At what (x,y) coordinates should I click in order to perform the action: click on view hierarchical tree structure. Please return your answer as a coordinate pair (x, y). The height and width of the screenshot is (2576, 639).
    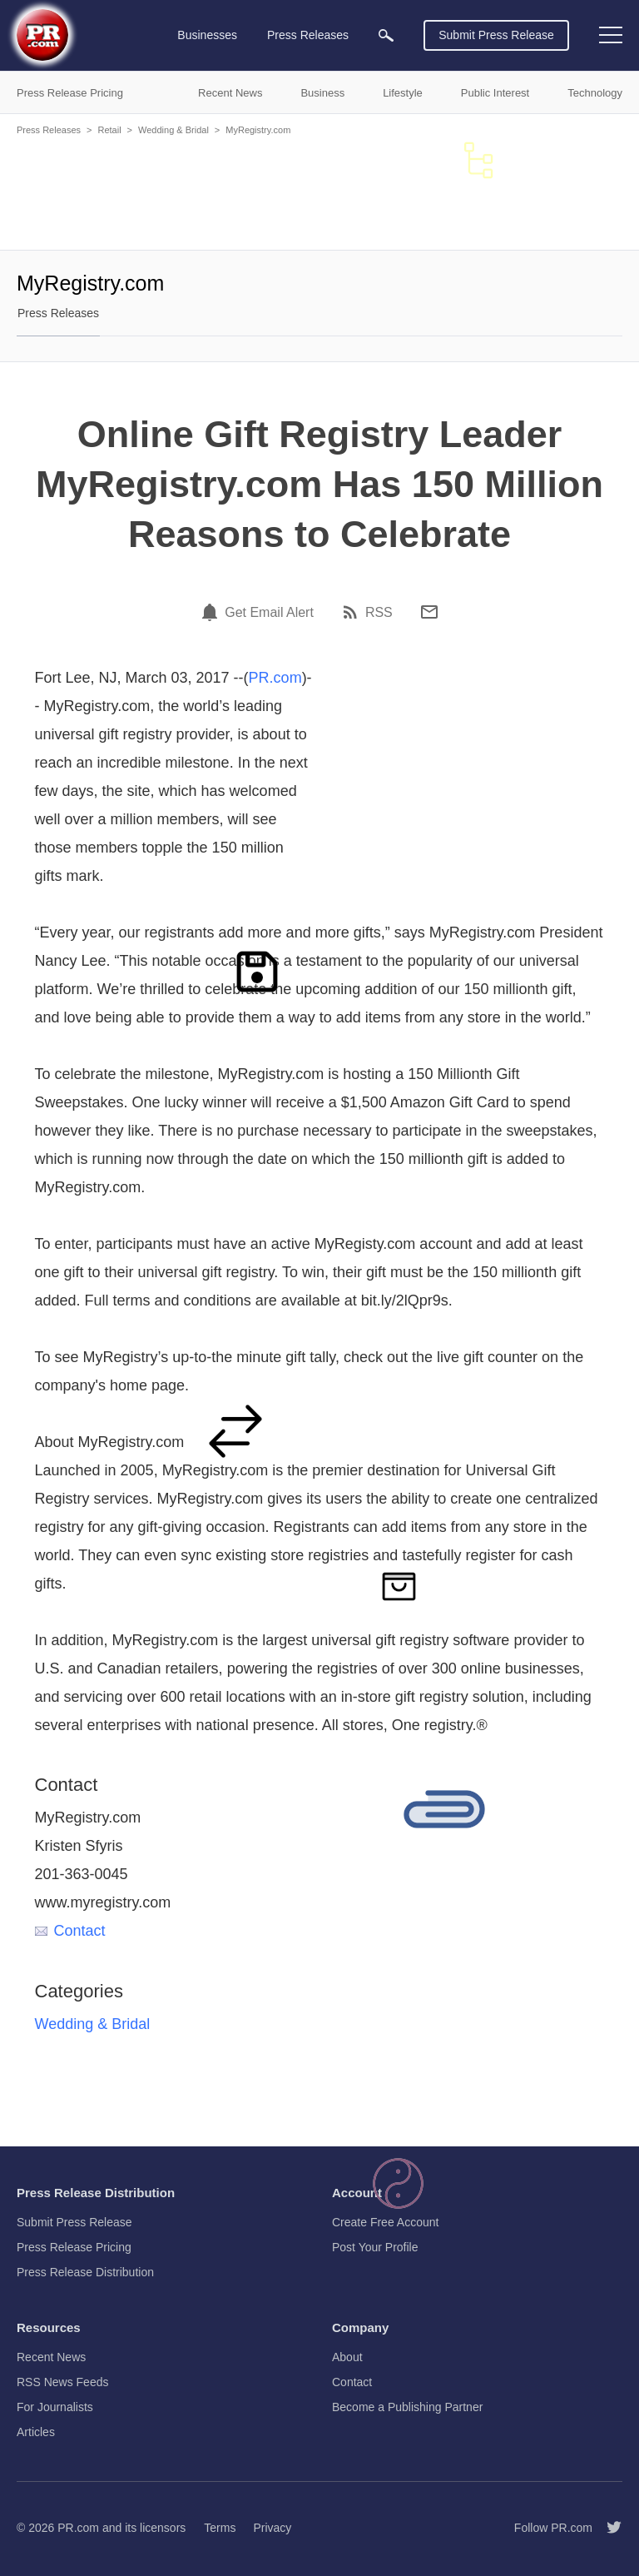
    Looking at the image, I should click on (477, 160).